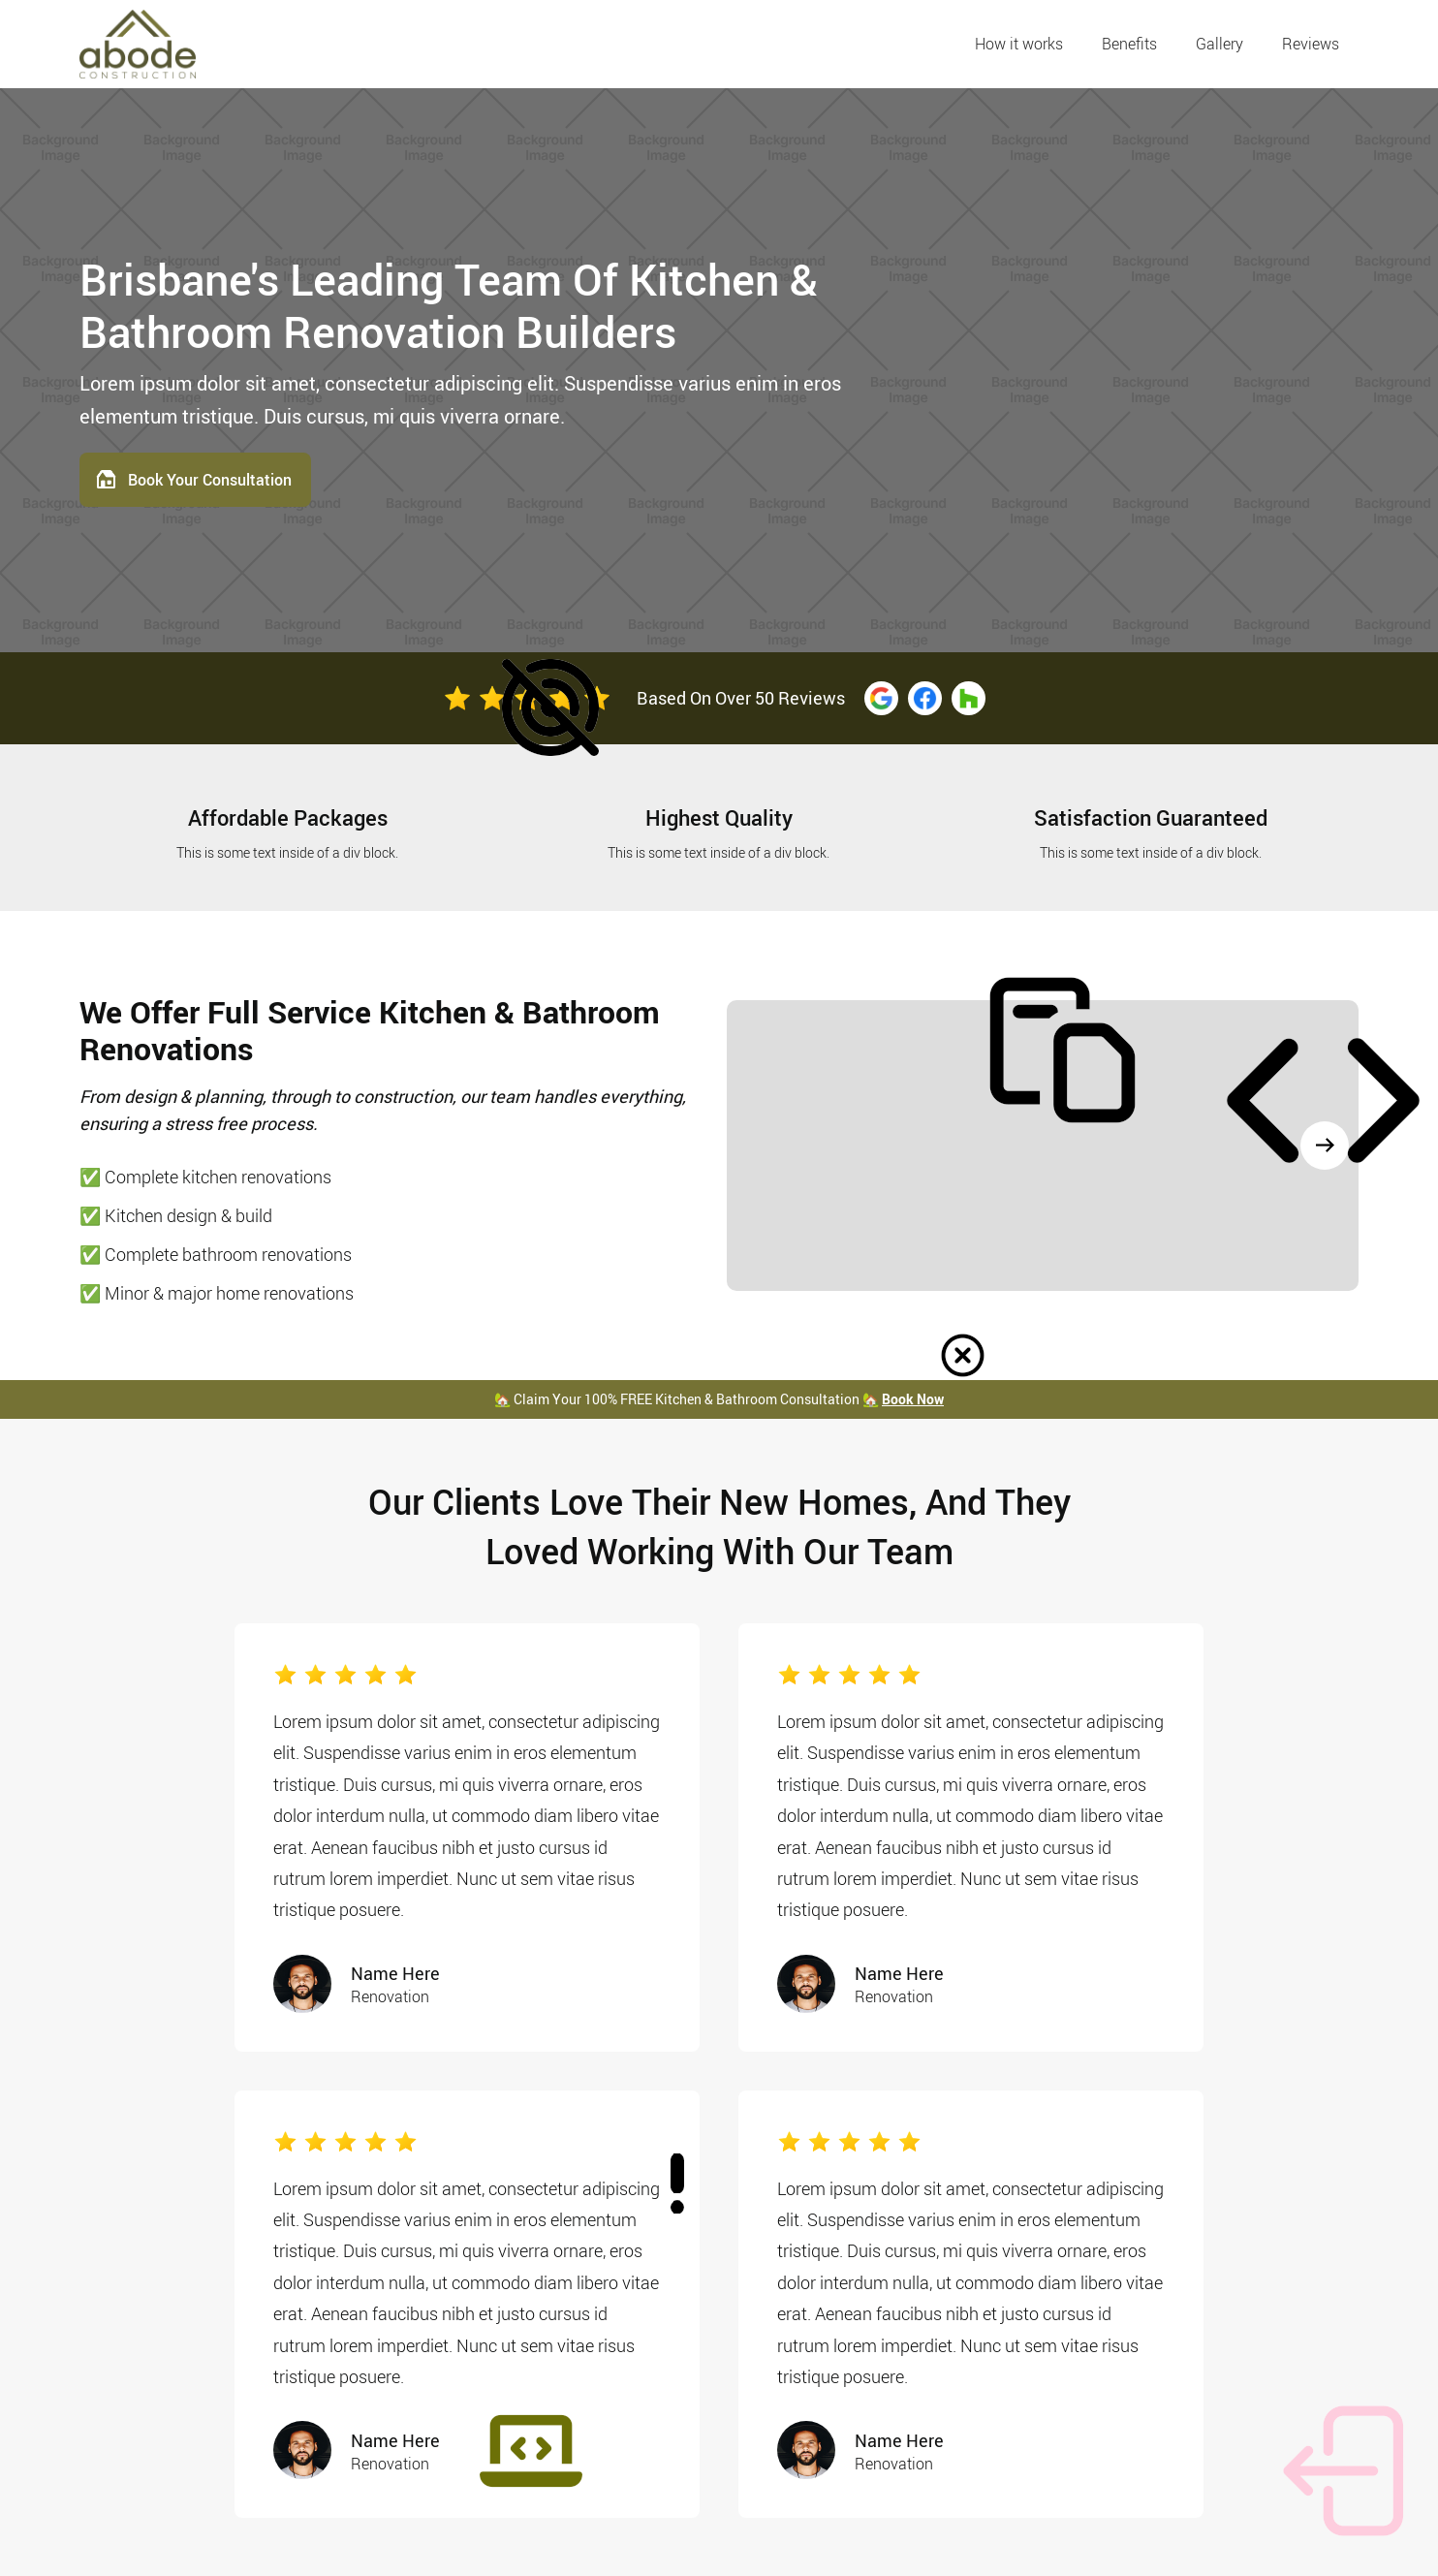 The image size is (1438, 2576). I want to click on close or dismiss a dialog, so click(962, 1355).